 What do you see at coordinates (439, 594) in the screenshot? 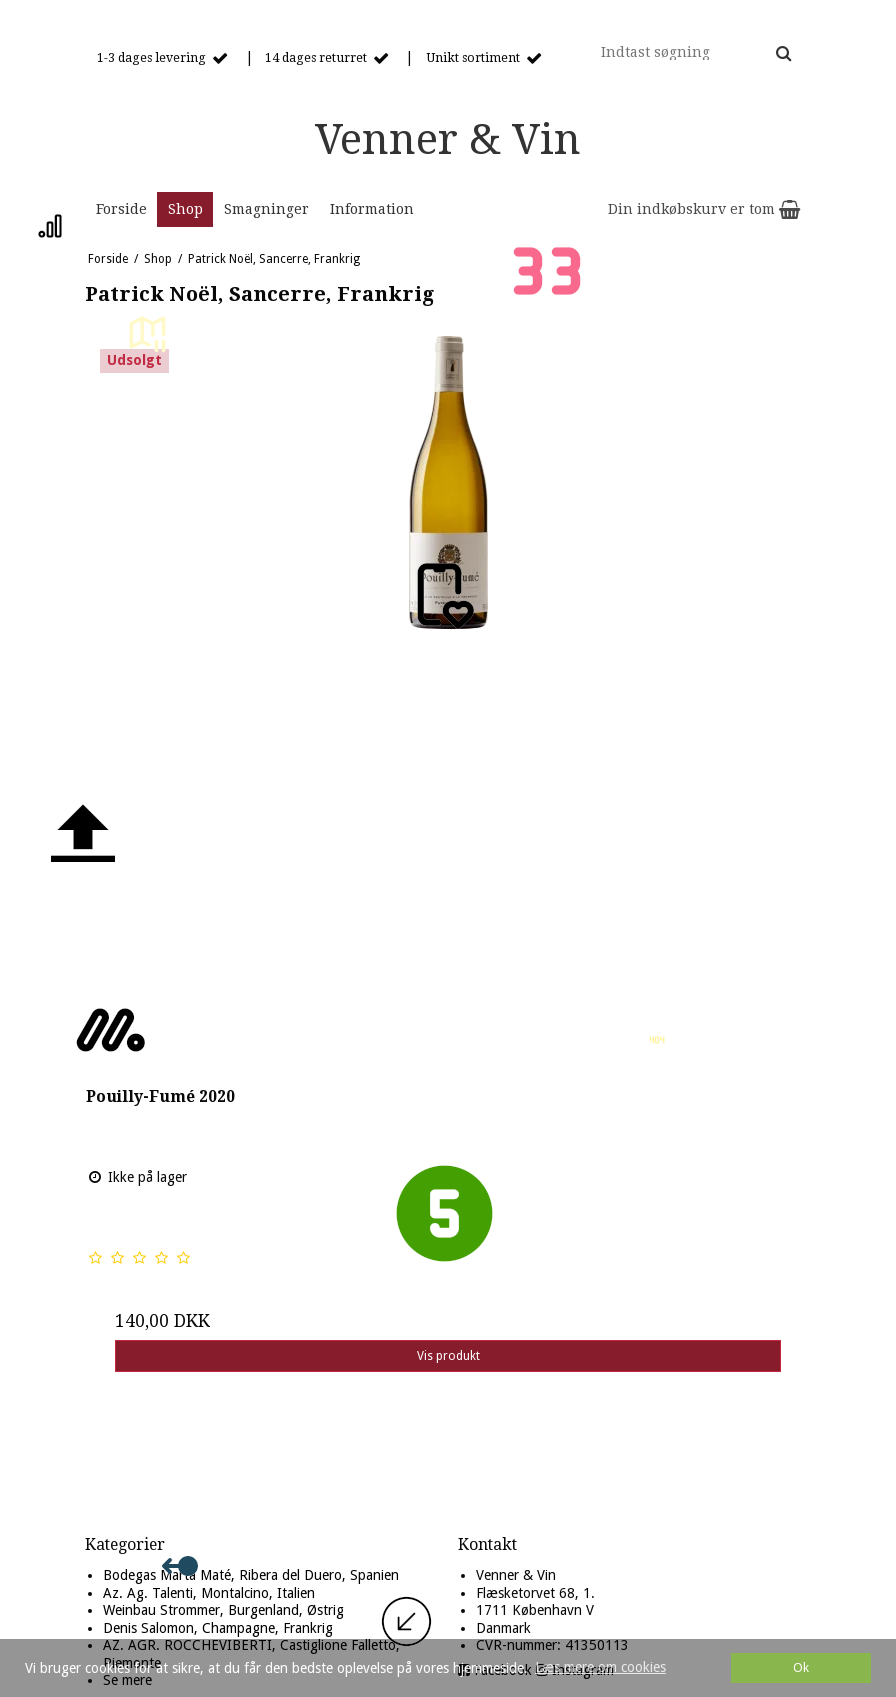
I see `add device to favorites` at bounding box center [439, 594].